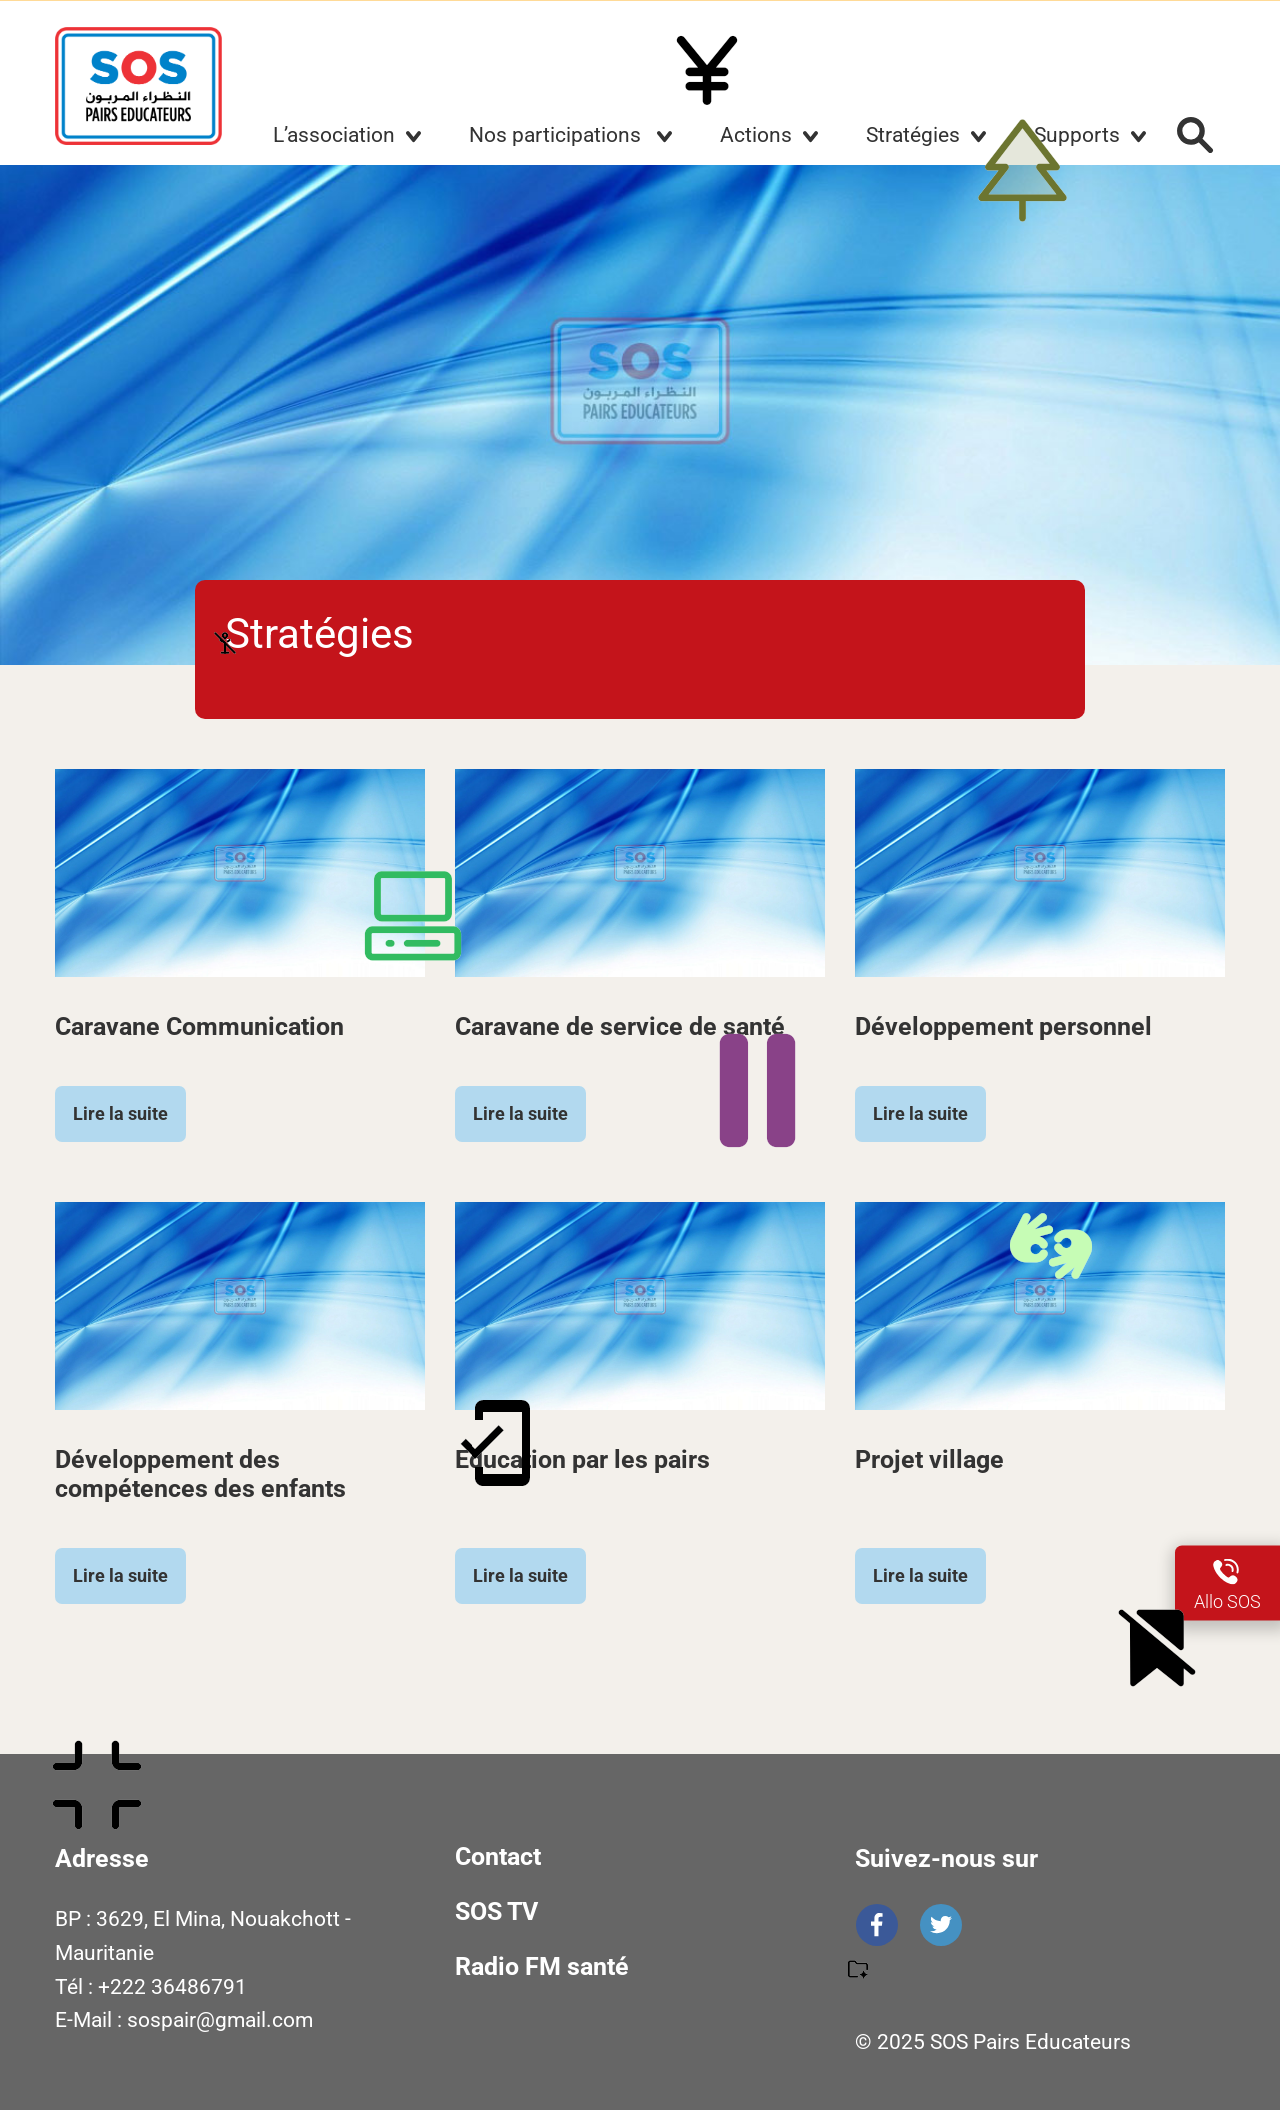  I want to click on pause media playback, so click(757, 1090).